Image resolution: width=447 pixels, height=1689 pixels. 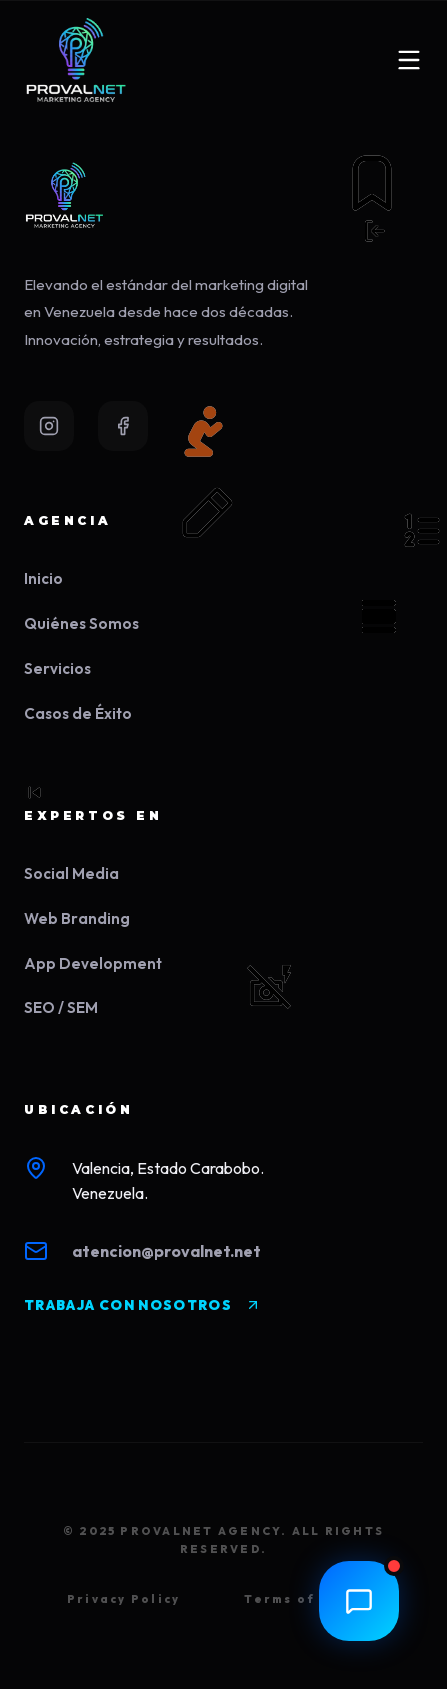 I want to click on save this item for later, so click(x=372, y=183).